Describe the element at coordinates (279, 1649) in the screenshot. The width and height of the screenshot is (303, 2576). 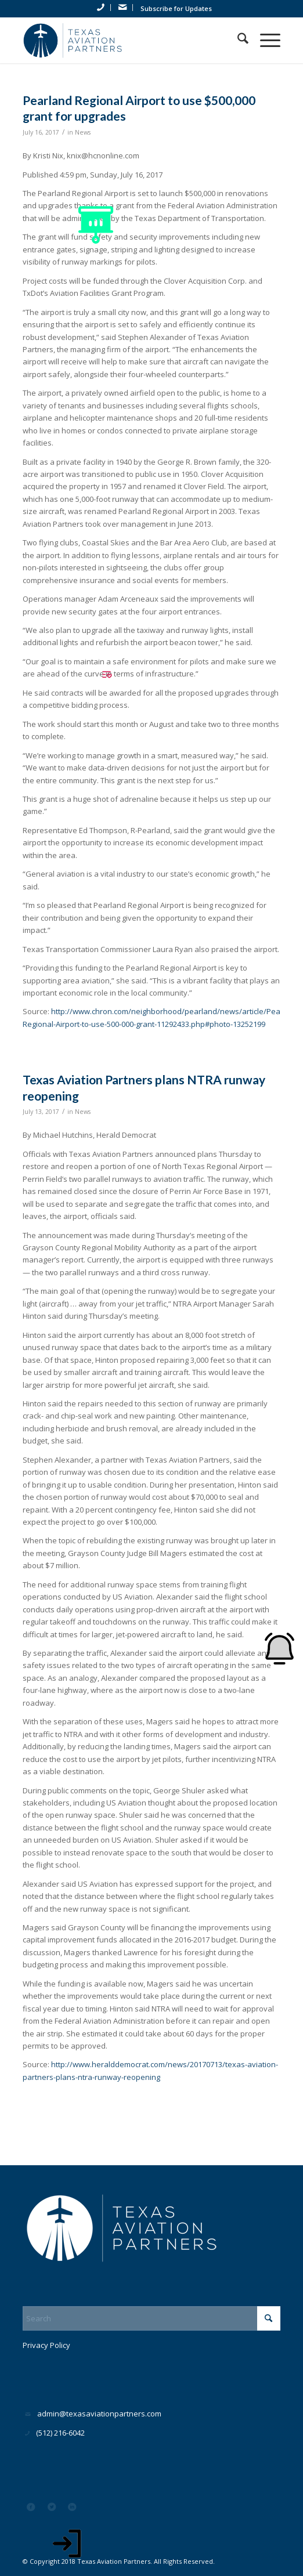
I see `indicates new notifications or alerts` at that location.